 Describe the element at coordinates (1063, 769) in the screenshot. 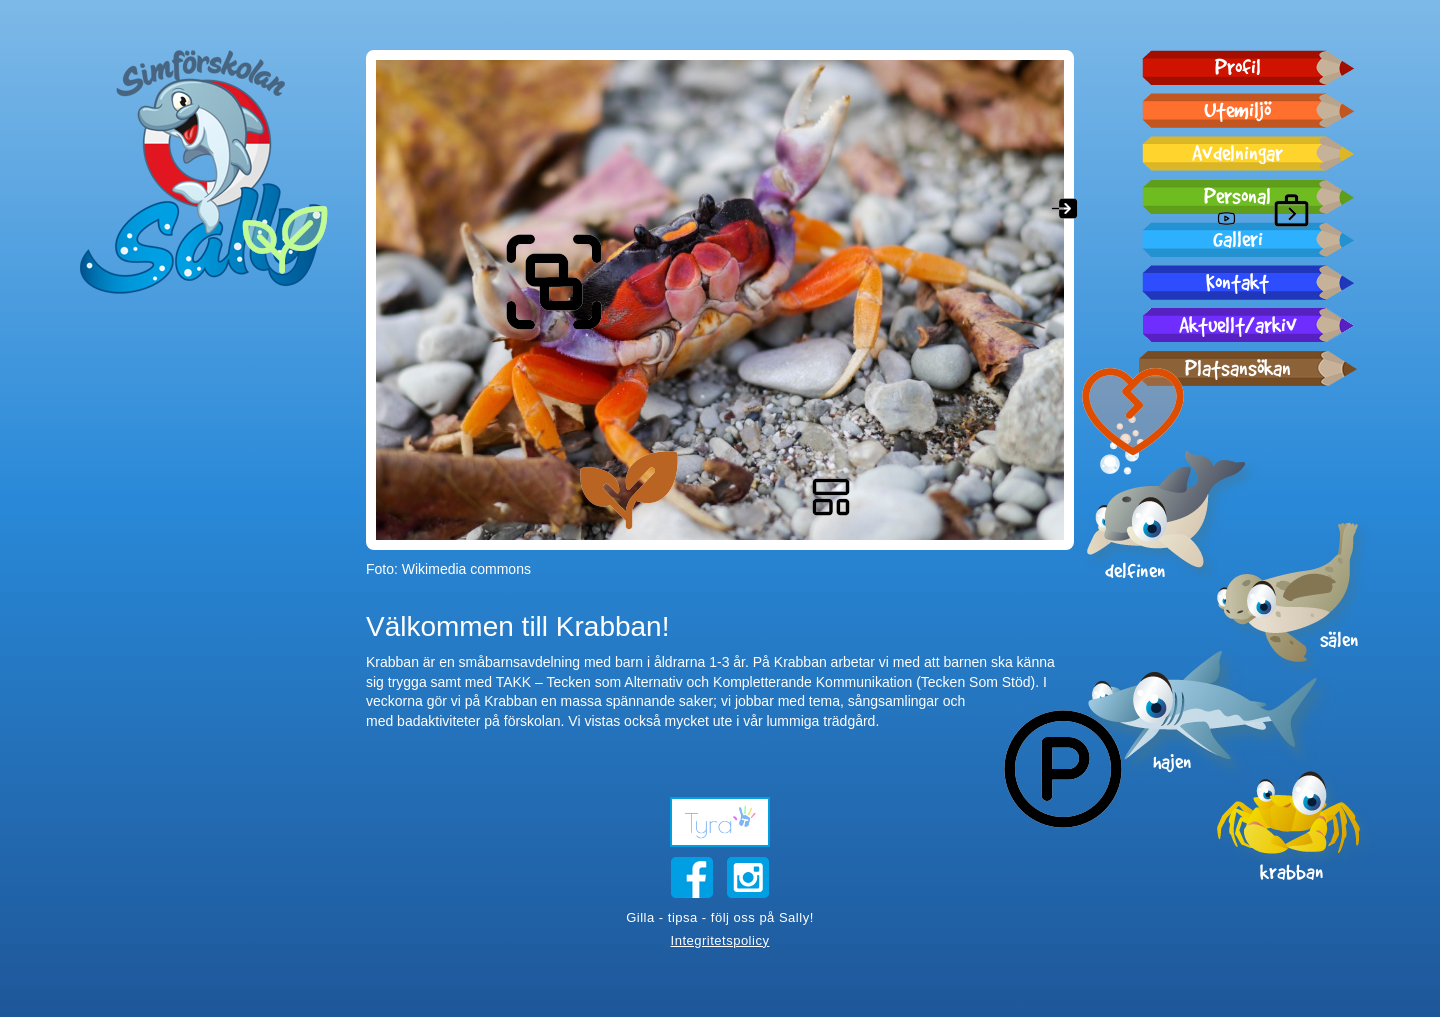

I see `find nearby parking locations` at that location.